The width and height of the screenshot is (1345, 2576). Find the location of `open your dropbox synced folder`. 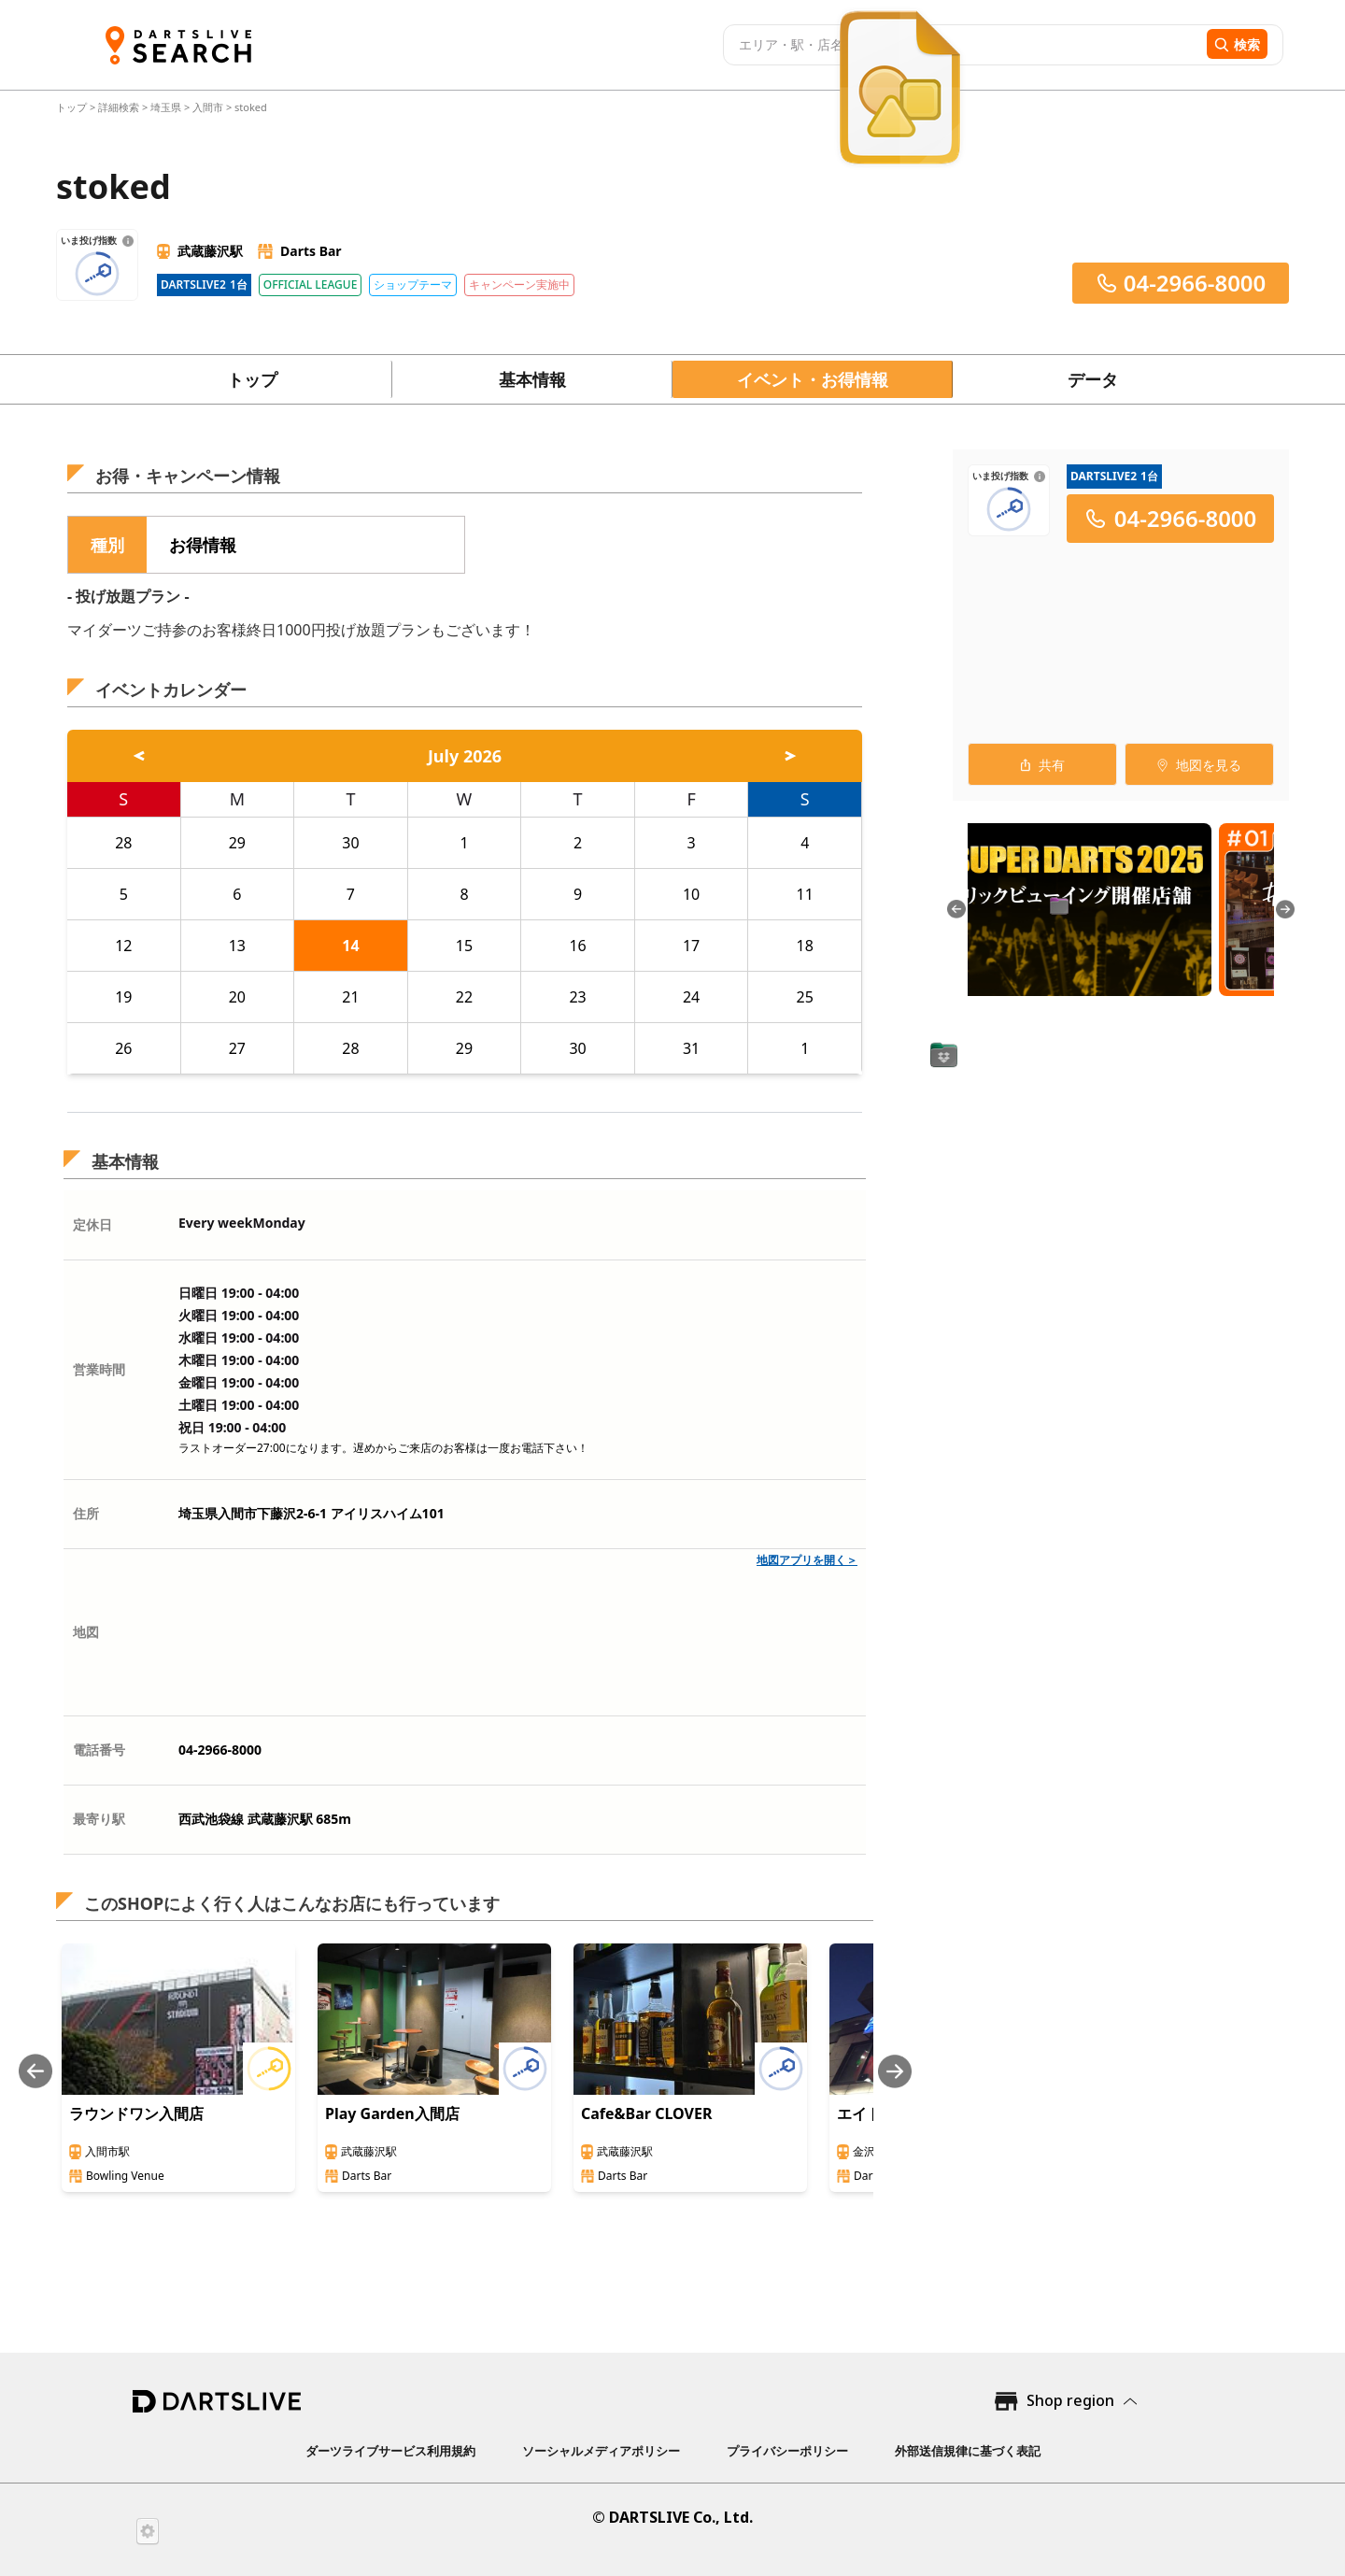

open your dropbox synced folder is located at coordinates (943, 1054).